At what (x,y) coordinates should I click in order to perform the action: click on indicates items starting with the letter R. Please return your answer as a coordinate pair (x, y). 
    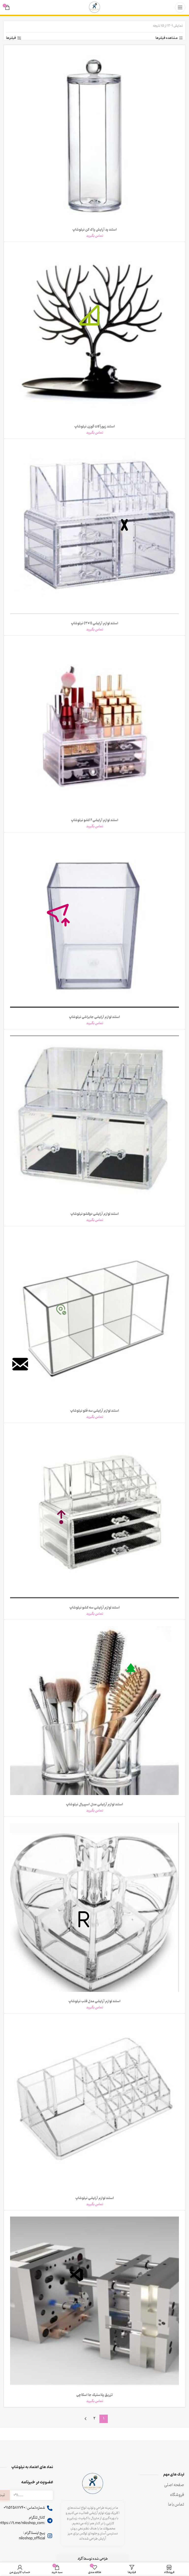
    Looking at the image, I should click on (84, 1919).